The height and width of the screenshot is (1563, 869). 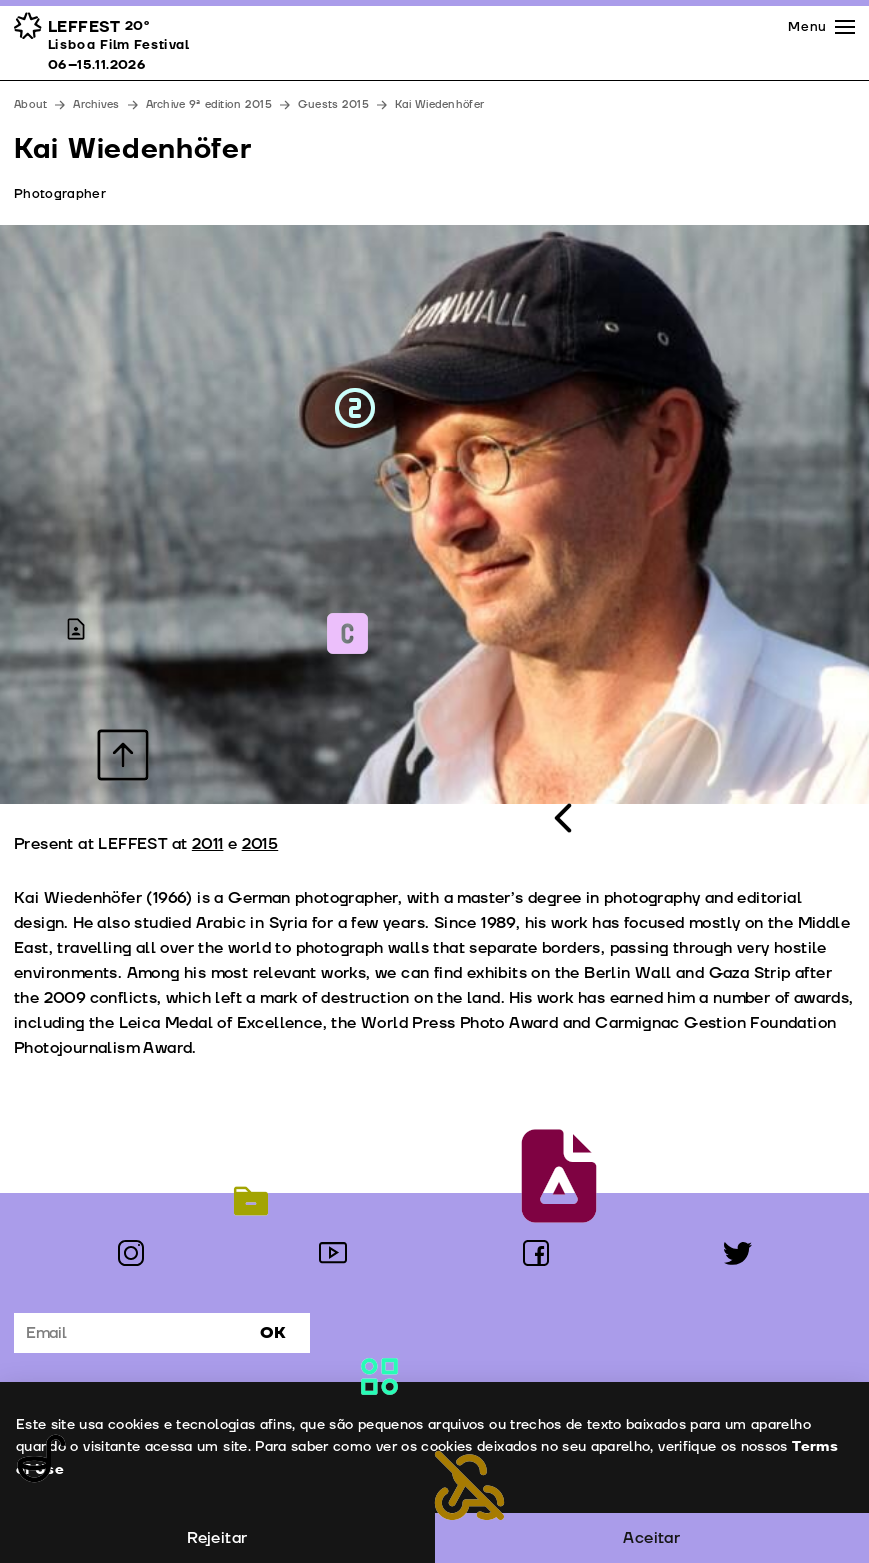 I want to click on view contact details, so click(x=76, y=629).